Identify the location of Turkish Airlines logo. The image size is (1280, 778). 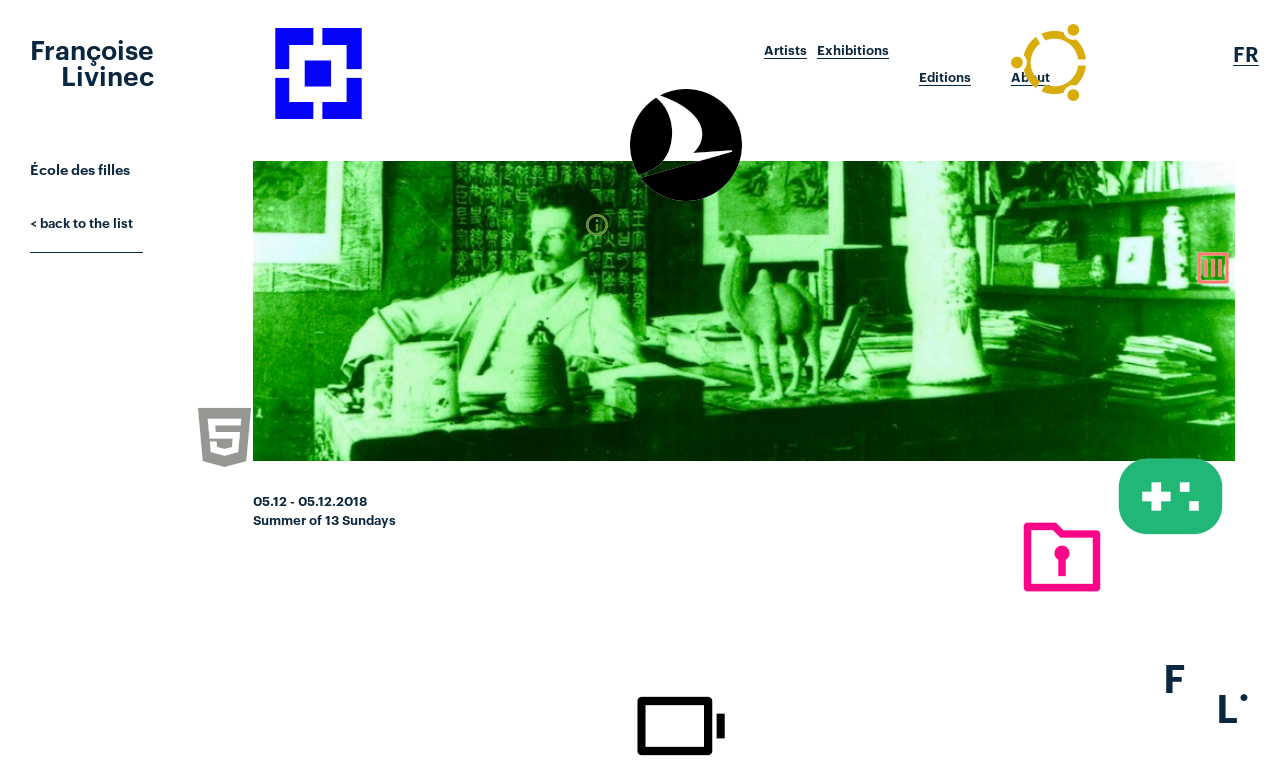
(686, 145).